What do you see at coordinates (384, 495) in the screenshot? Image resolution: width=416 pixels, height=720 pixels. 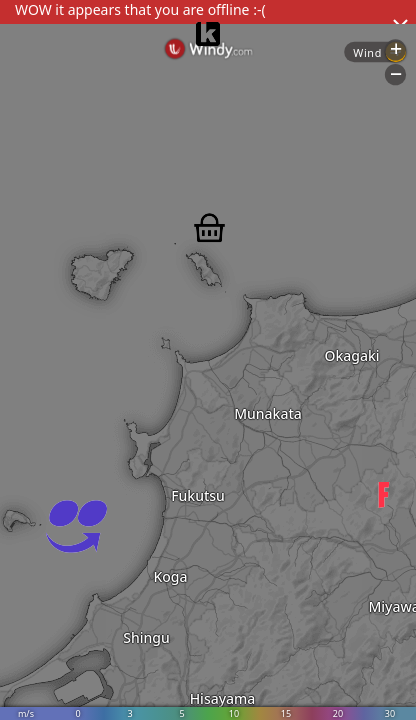 I see `launch fortnite game` at bounding box center [384, 495].